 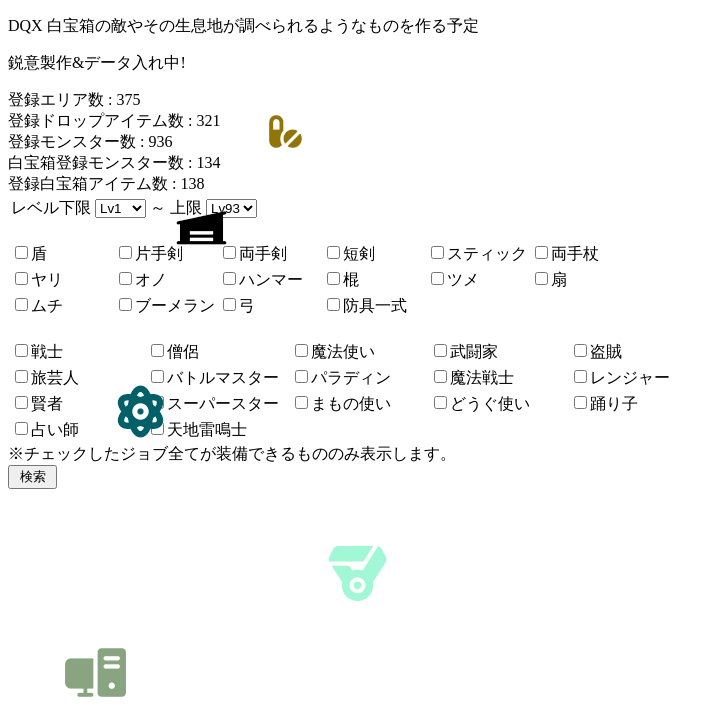 I want to click on view achievements or awards, so click(x=357, y=573).